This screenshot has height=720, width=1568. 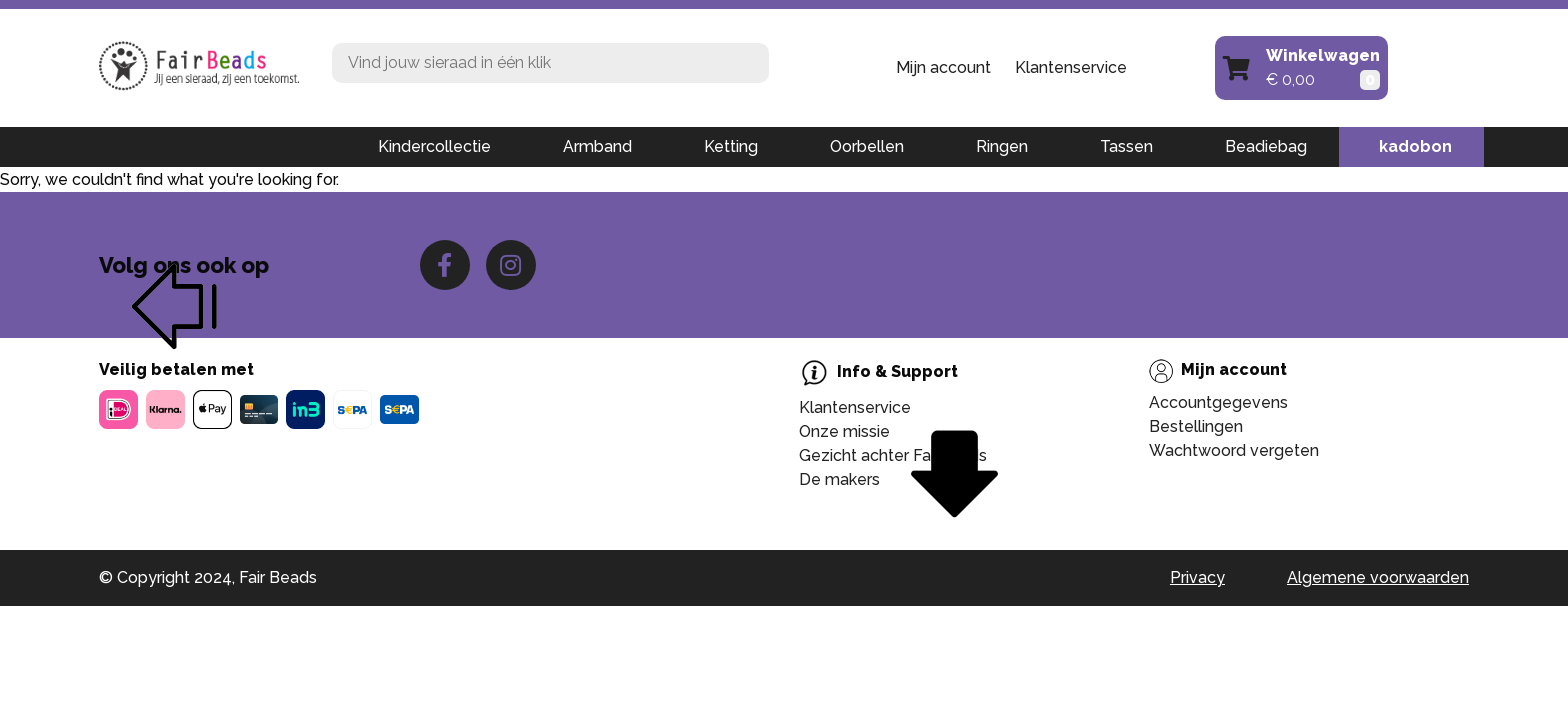 What do you see at coordinates (954, 470) in the screenshot?
I see `download a file or content` at bounding box center [954, 470].